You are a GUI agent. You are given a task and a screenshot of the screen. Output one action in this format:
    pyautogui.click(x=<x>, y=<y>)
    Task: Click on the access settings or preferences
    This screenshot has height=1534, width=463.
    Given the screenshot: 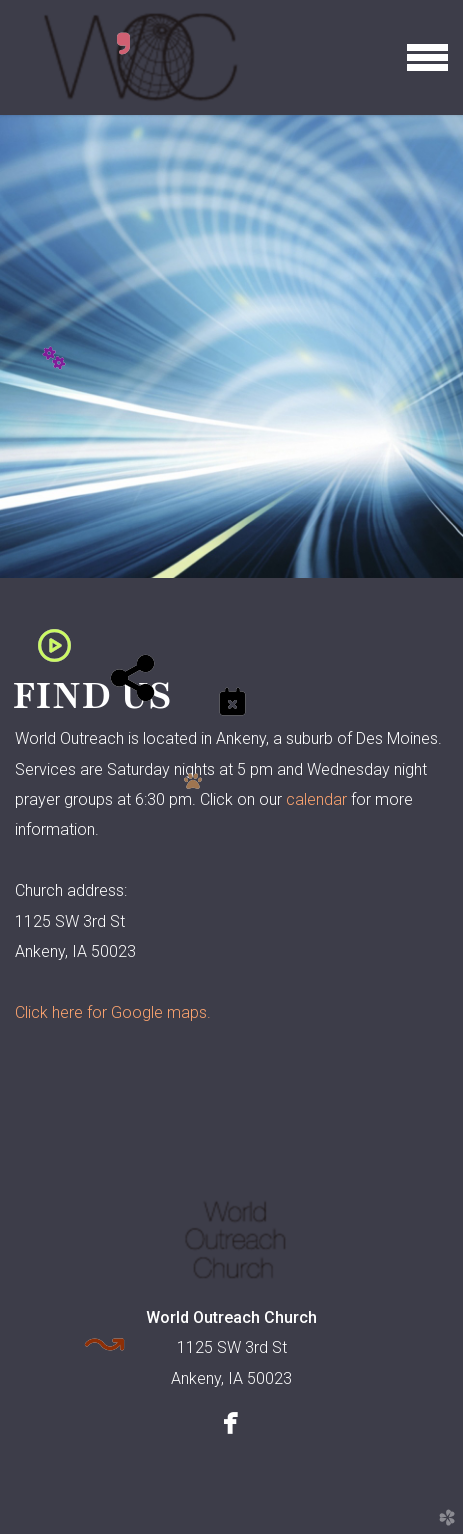 What is the action you would take?
    pyautogui.click(x=54, y=358)
    